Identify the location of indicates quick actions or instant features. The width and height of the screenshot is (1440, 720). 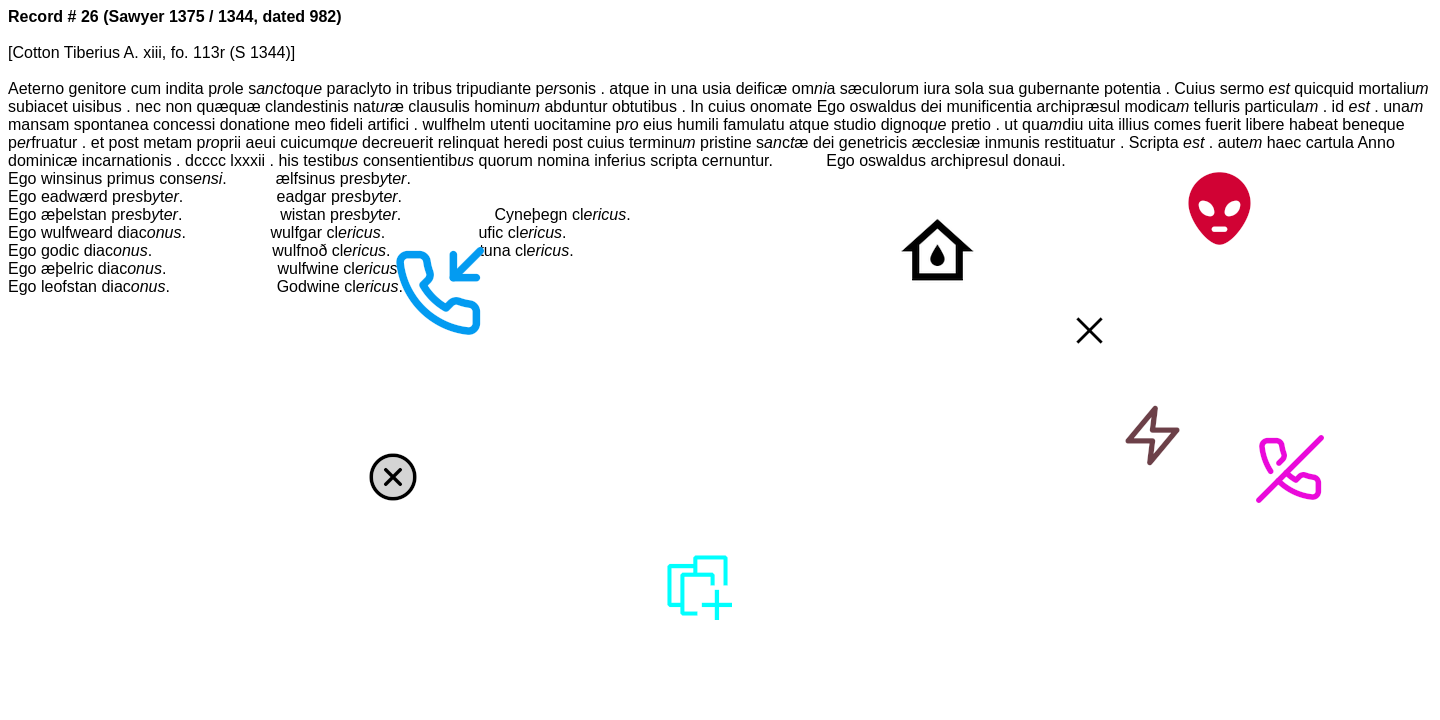
(1152, 435).